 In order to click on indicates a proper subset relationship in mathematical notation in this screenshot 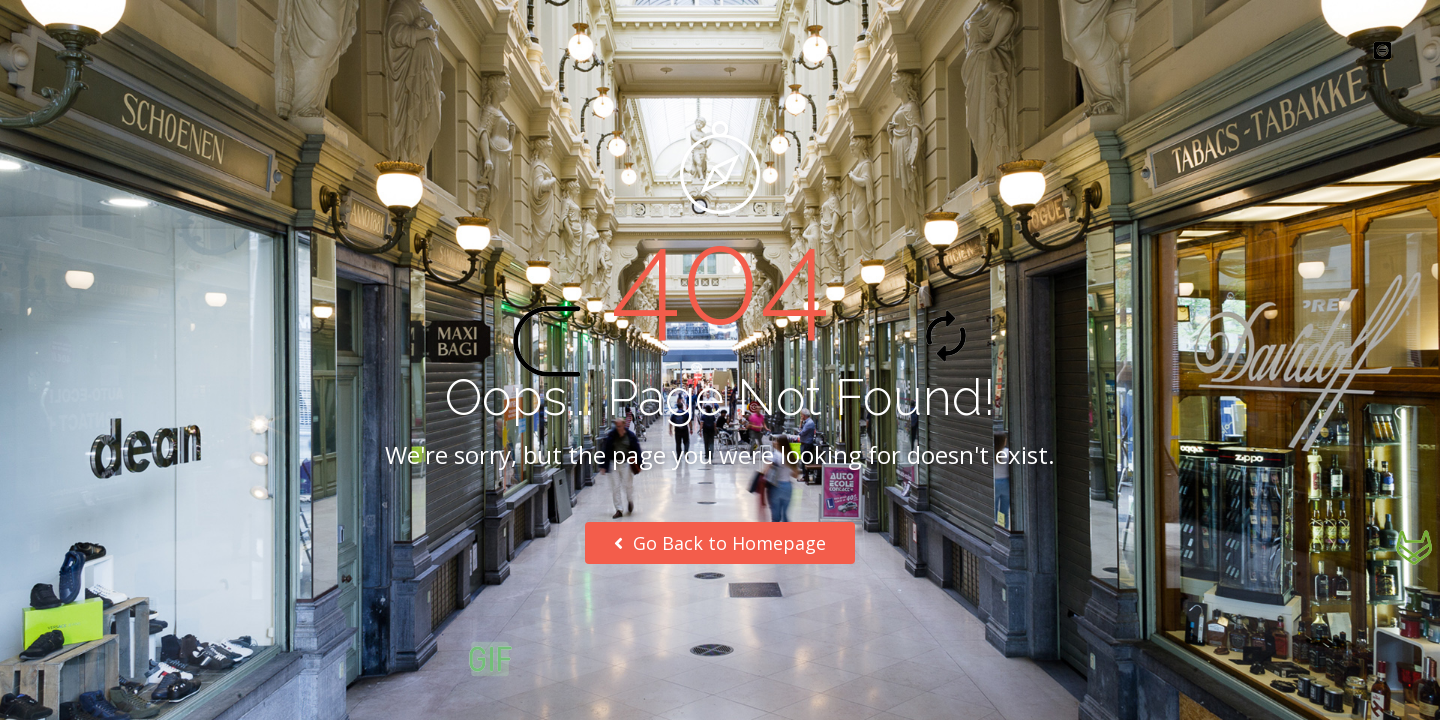, I will do `click(548, 341)`.